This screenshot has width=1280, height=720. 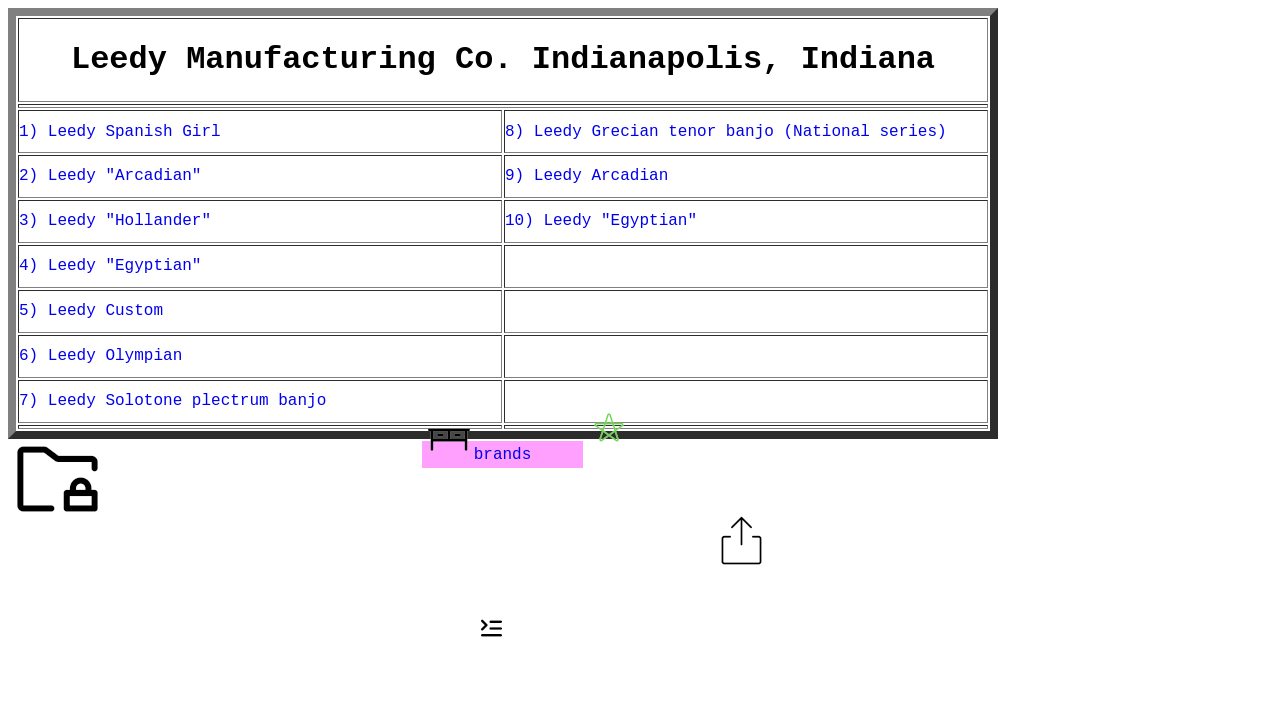 What do you see at coordinates (57, 477) in the screenshot?
I see `access a password-protected folder` at bounding box center [57, 477].